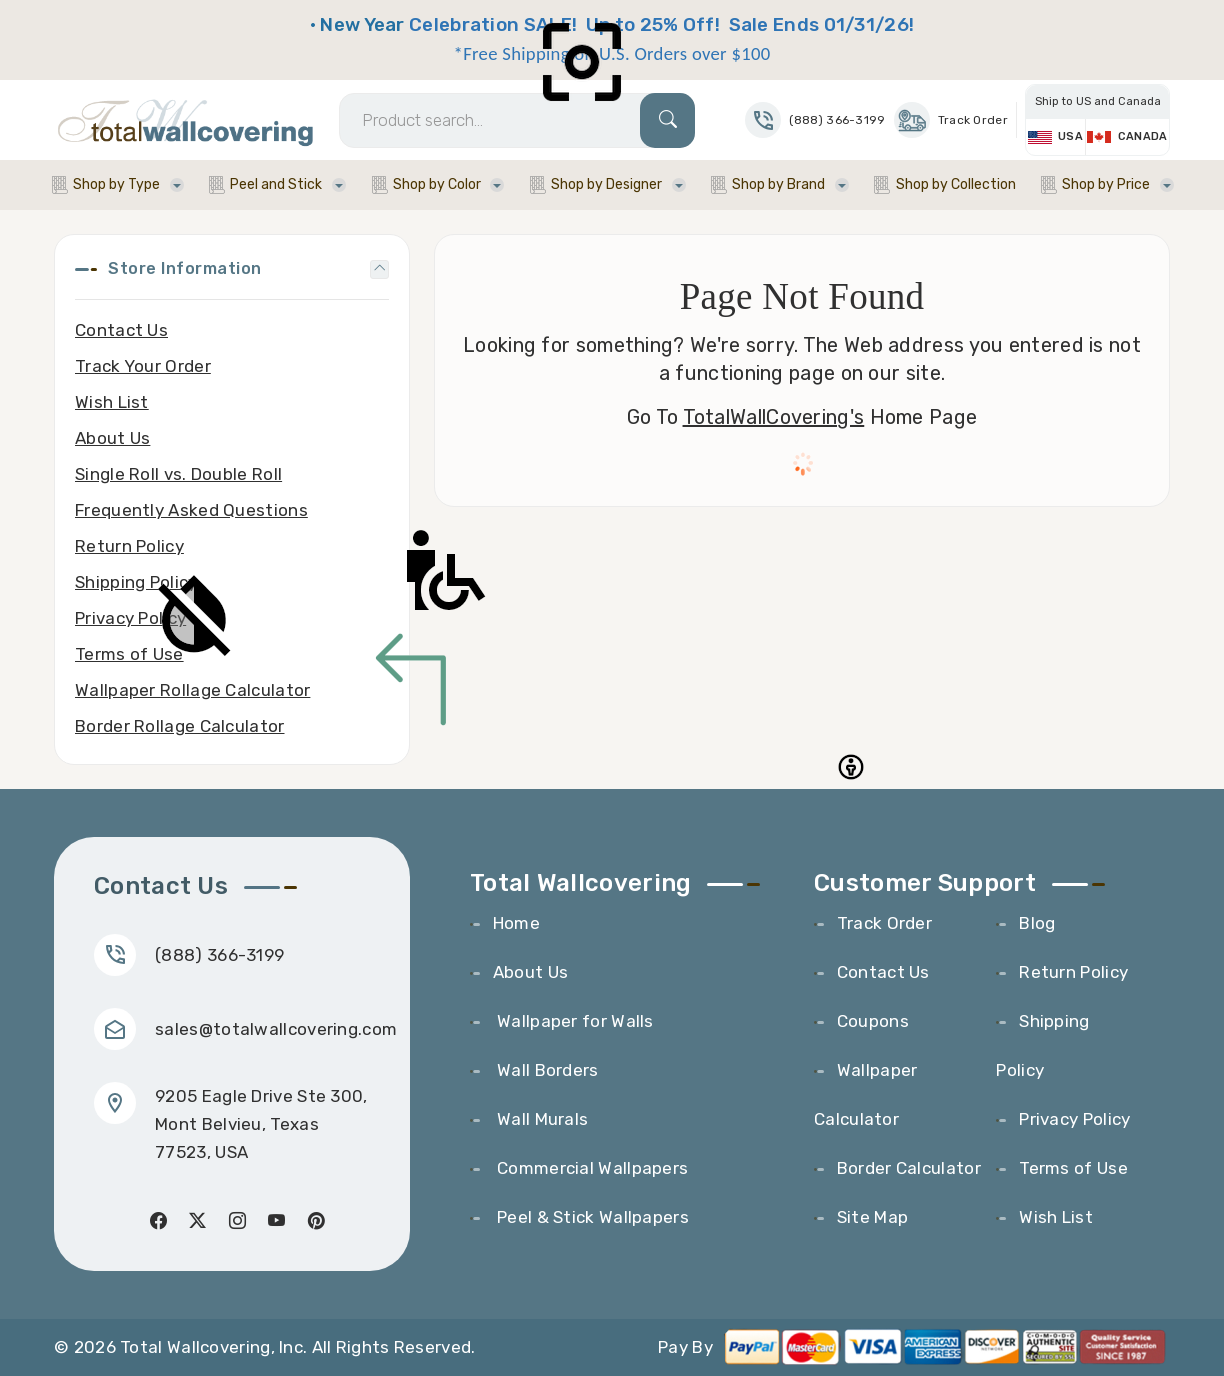 Image resolution: width=1224 pixels, height=1376 pixels. I want to click on center focus on camera viewfinder, so click(582, 62).